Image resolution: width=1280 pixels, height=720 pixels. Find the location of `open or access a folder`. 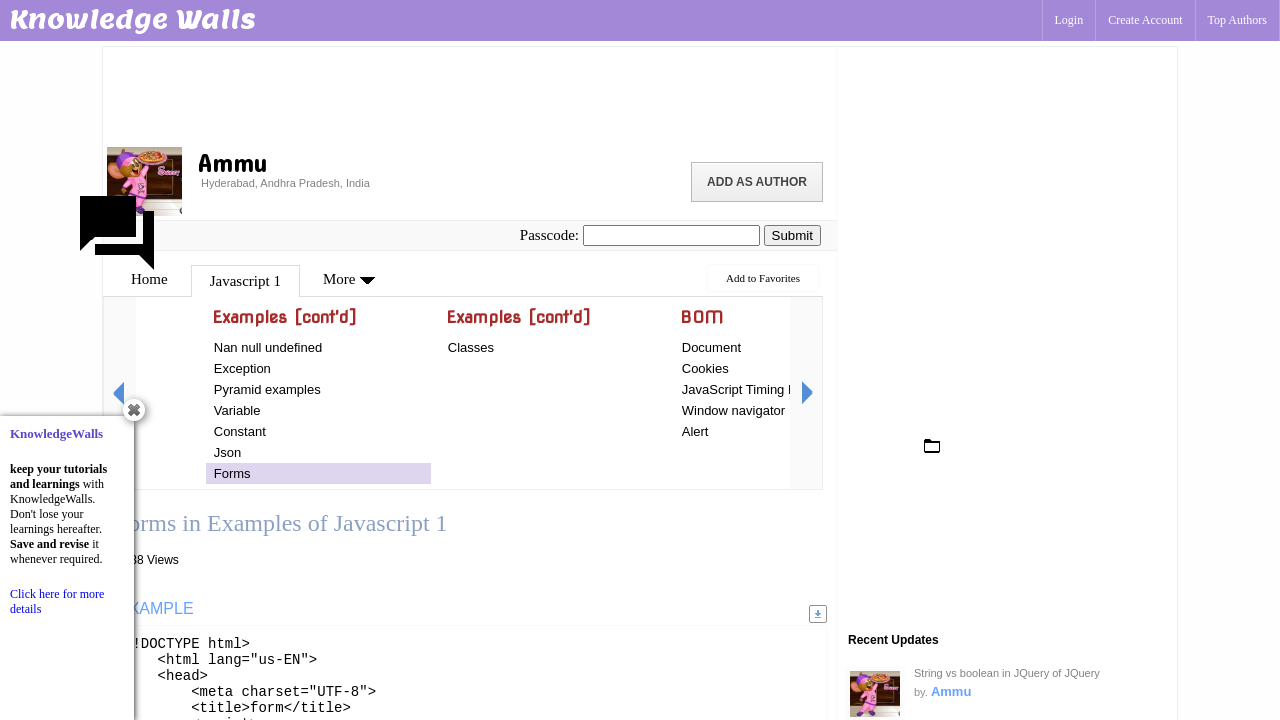

open or access a folder is located at coordinates (932, 446).